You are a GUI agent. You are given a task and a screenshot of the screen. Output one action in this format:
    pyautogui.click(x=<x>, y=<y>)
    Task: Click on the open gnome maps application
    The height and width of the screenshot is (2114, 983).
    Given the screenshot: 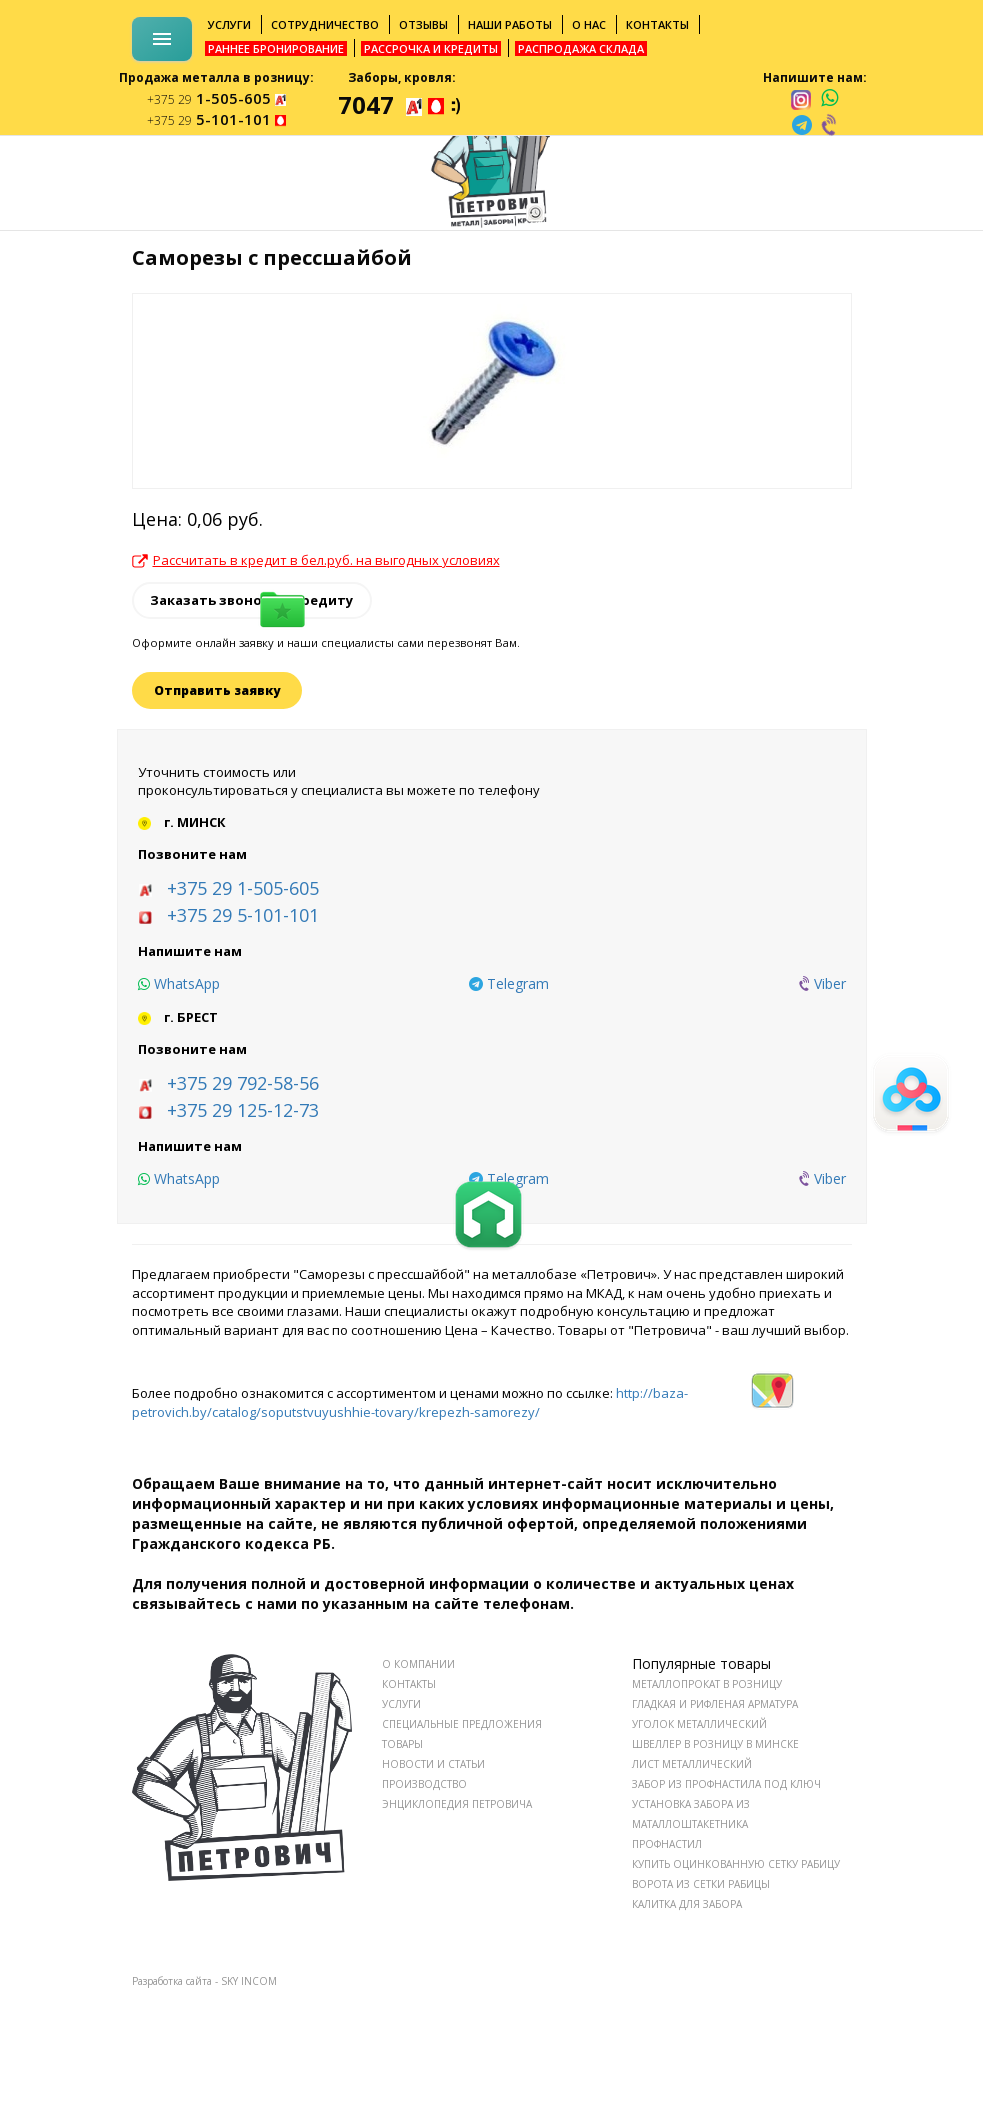 What is the action you would take?
    pyautogui.click(x=772, y=1390)
    